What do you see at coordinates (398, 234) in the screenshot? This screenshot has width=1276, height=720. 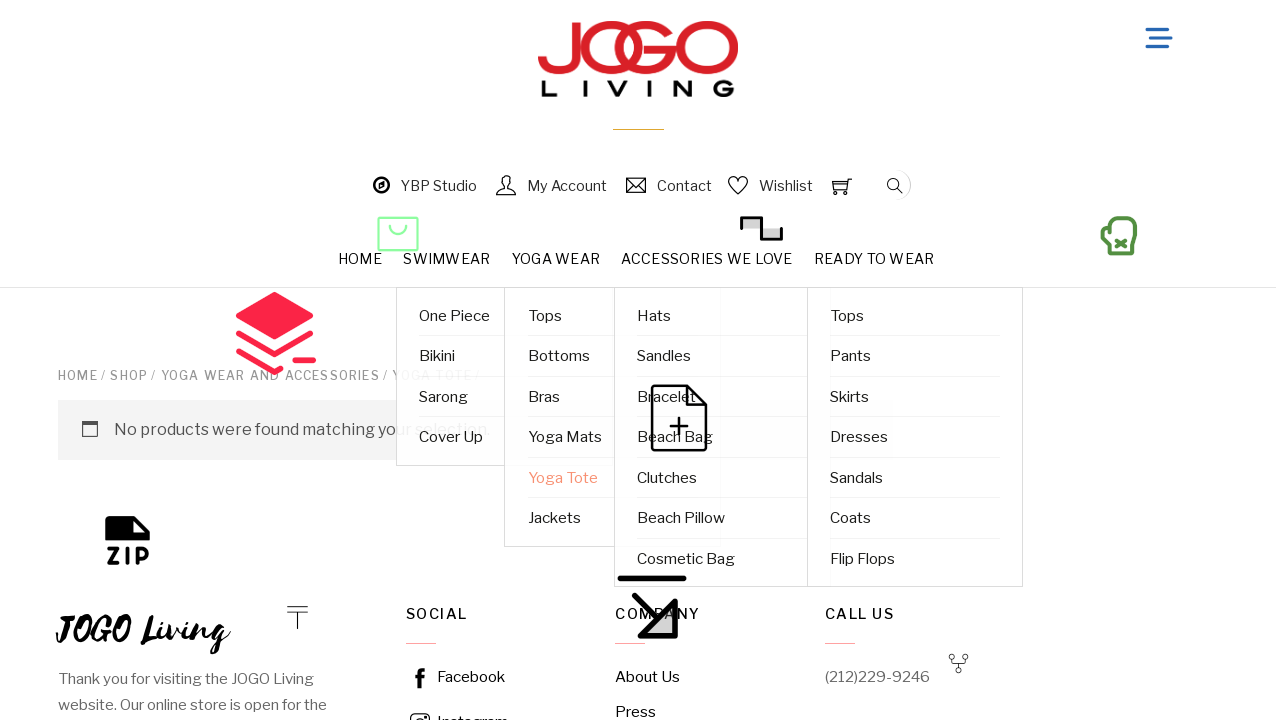 I see `view your shopping bag` at bounding box center [398, 234].